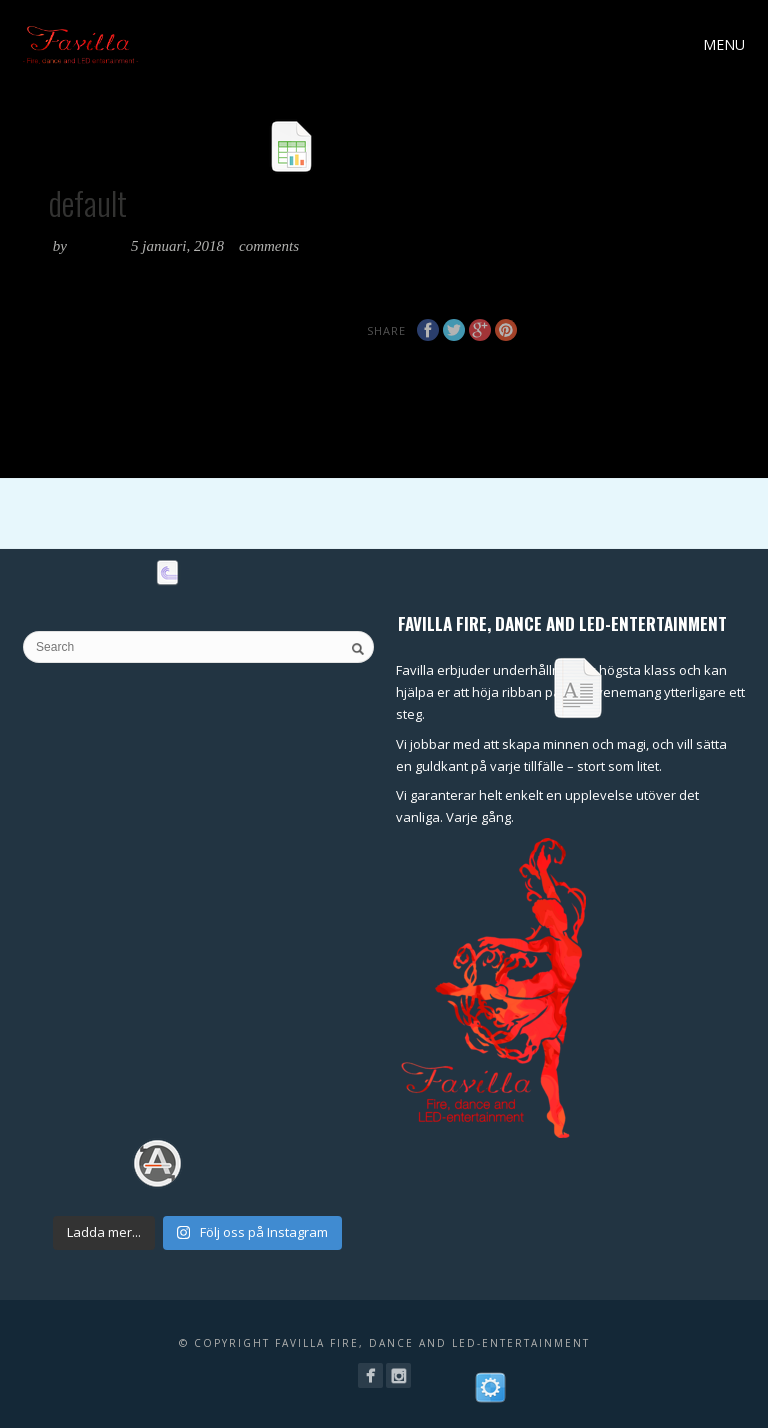  Describe the element at coordinates (157, 1163) in the screenshot. I see `open the software updater application` at that location.